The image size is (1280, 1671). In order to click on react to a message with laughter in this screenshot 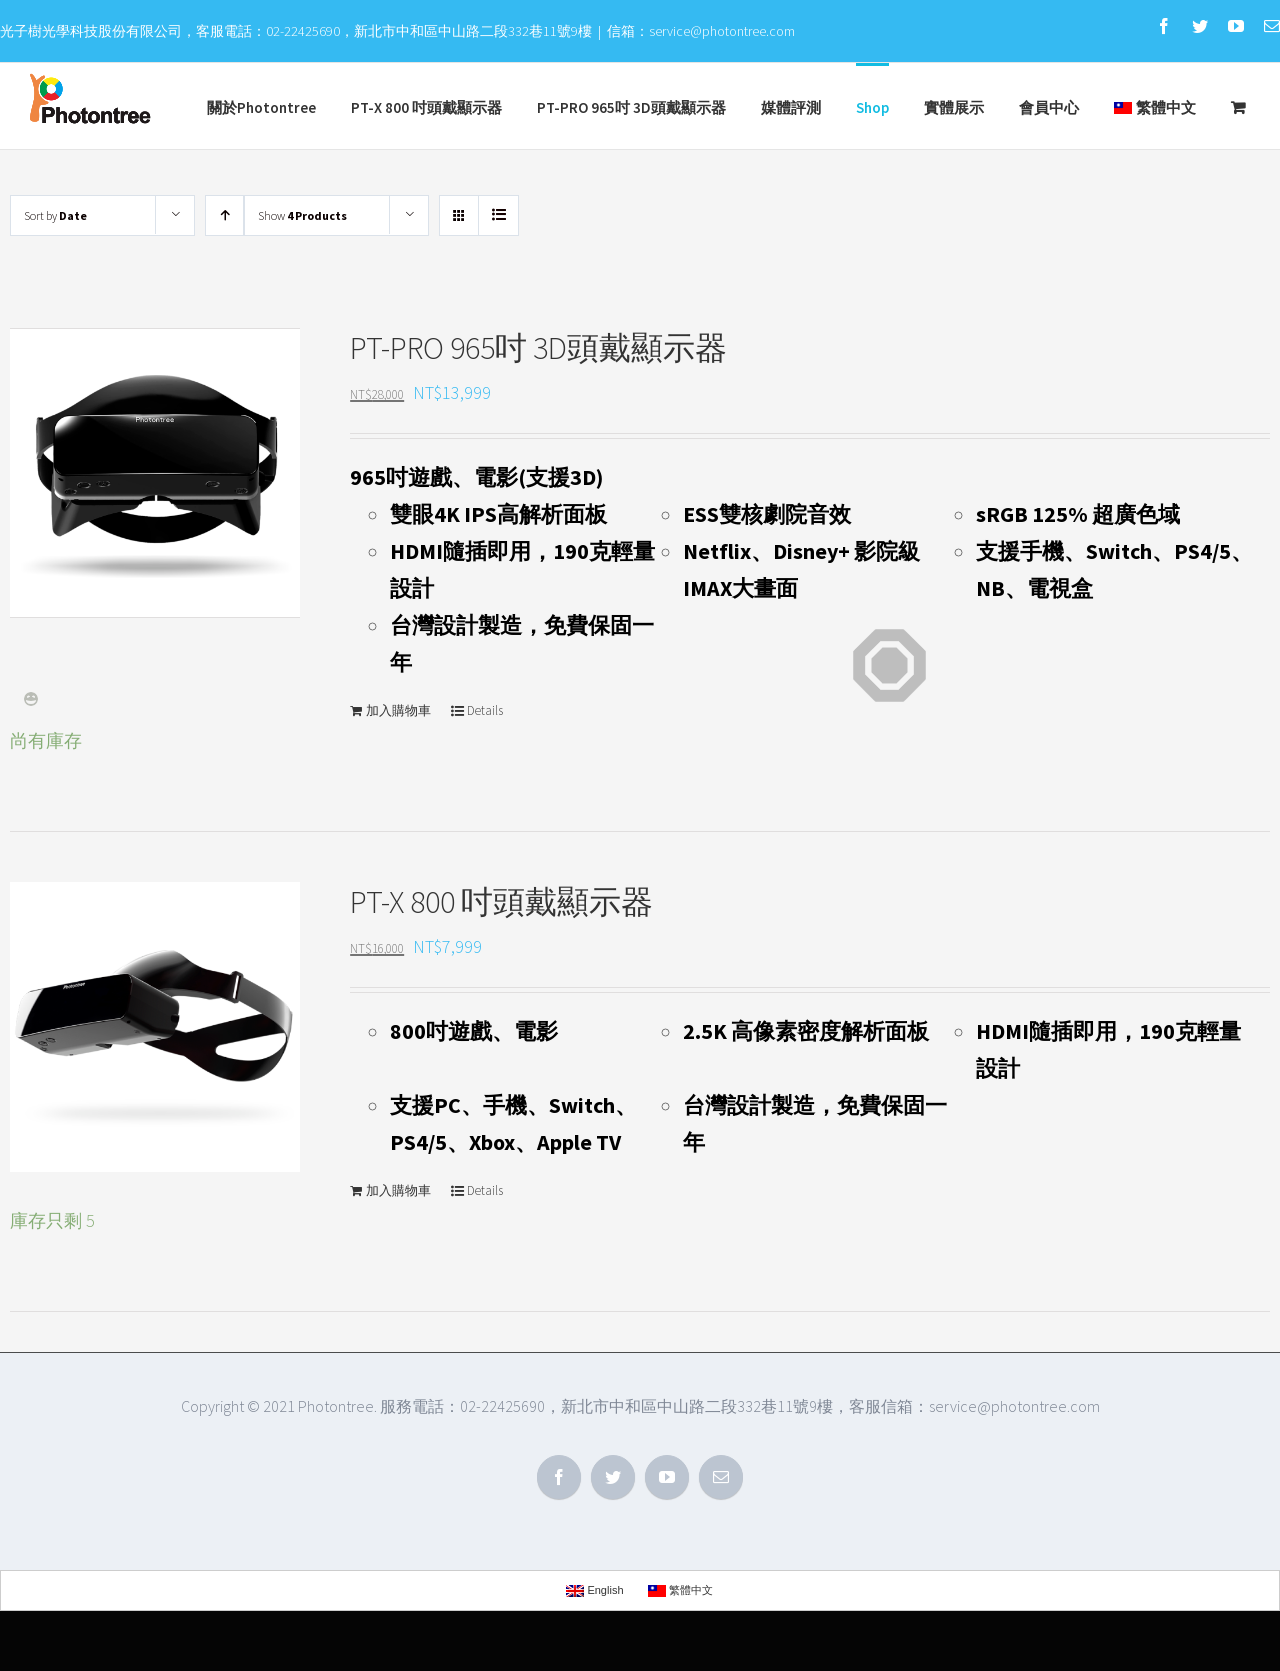, I will do `click(31, 699)`.